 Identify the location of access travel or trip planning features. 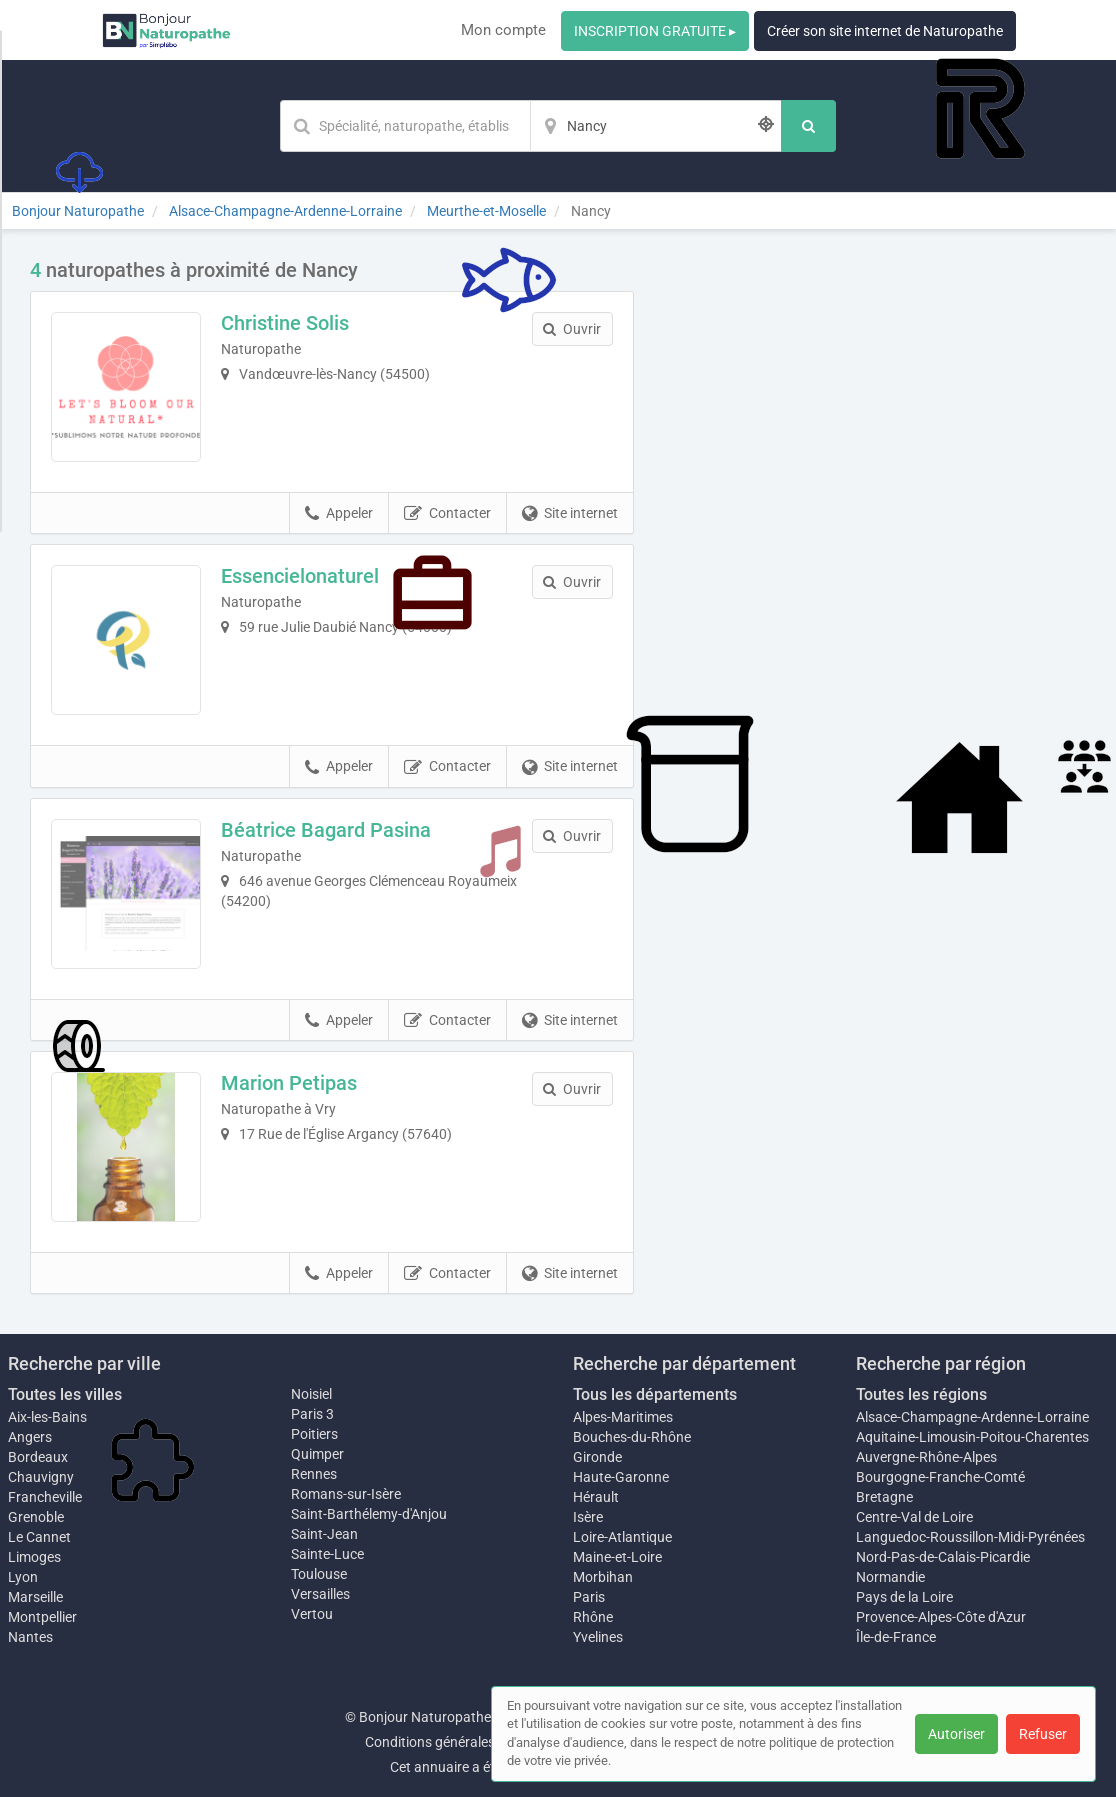
(432, 597).